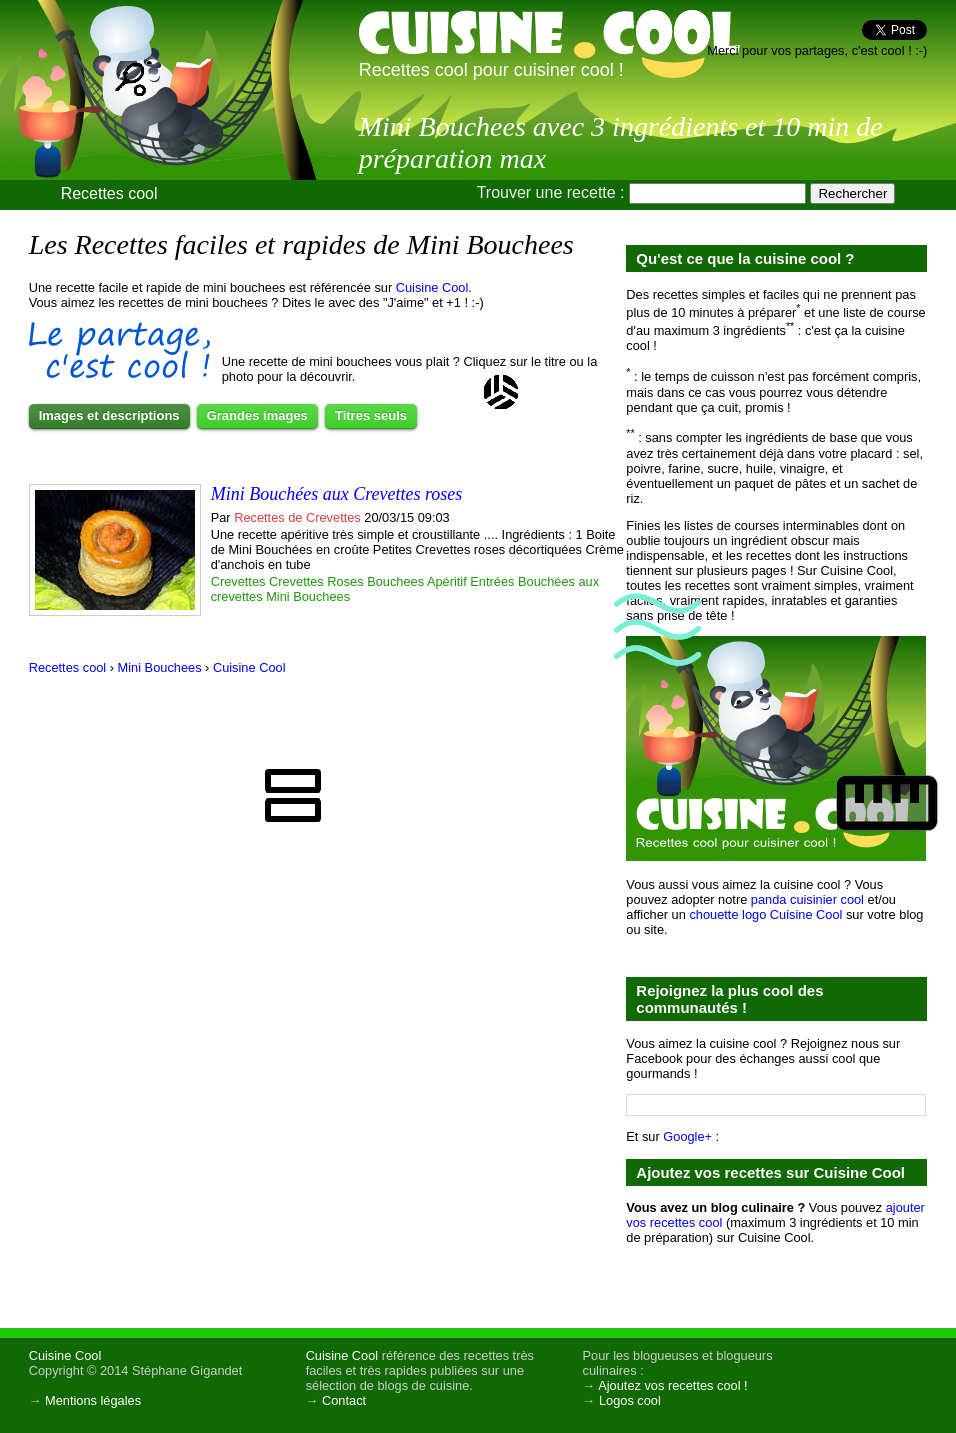 The image size is (956, 1433). Describe the element at coordinates (294, 795) in the screenshot. I see `view agenda or schedule items` at that location.